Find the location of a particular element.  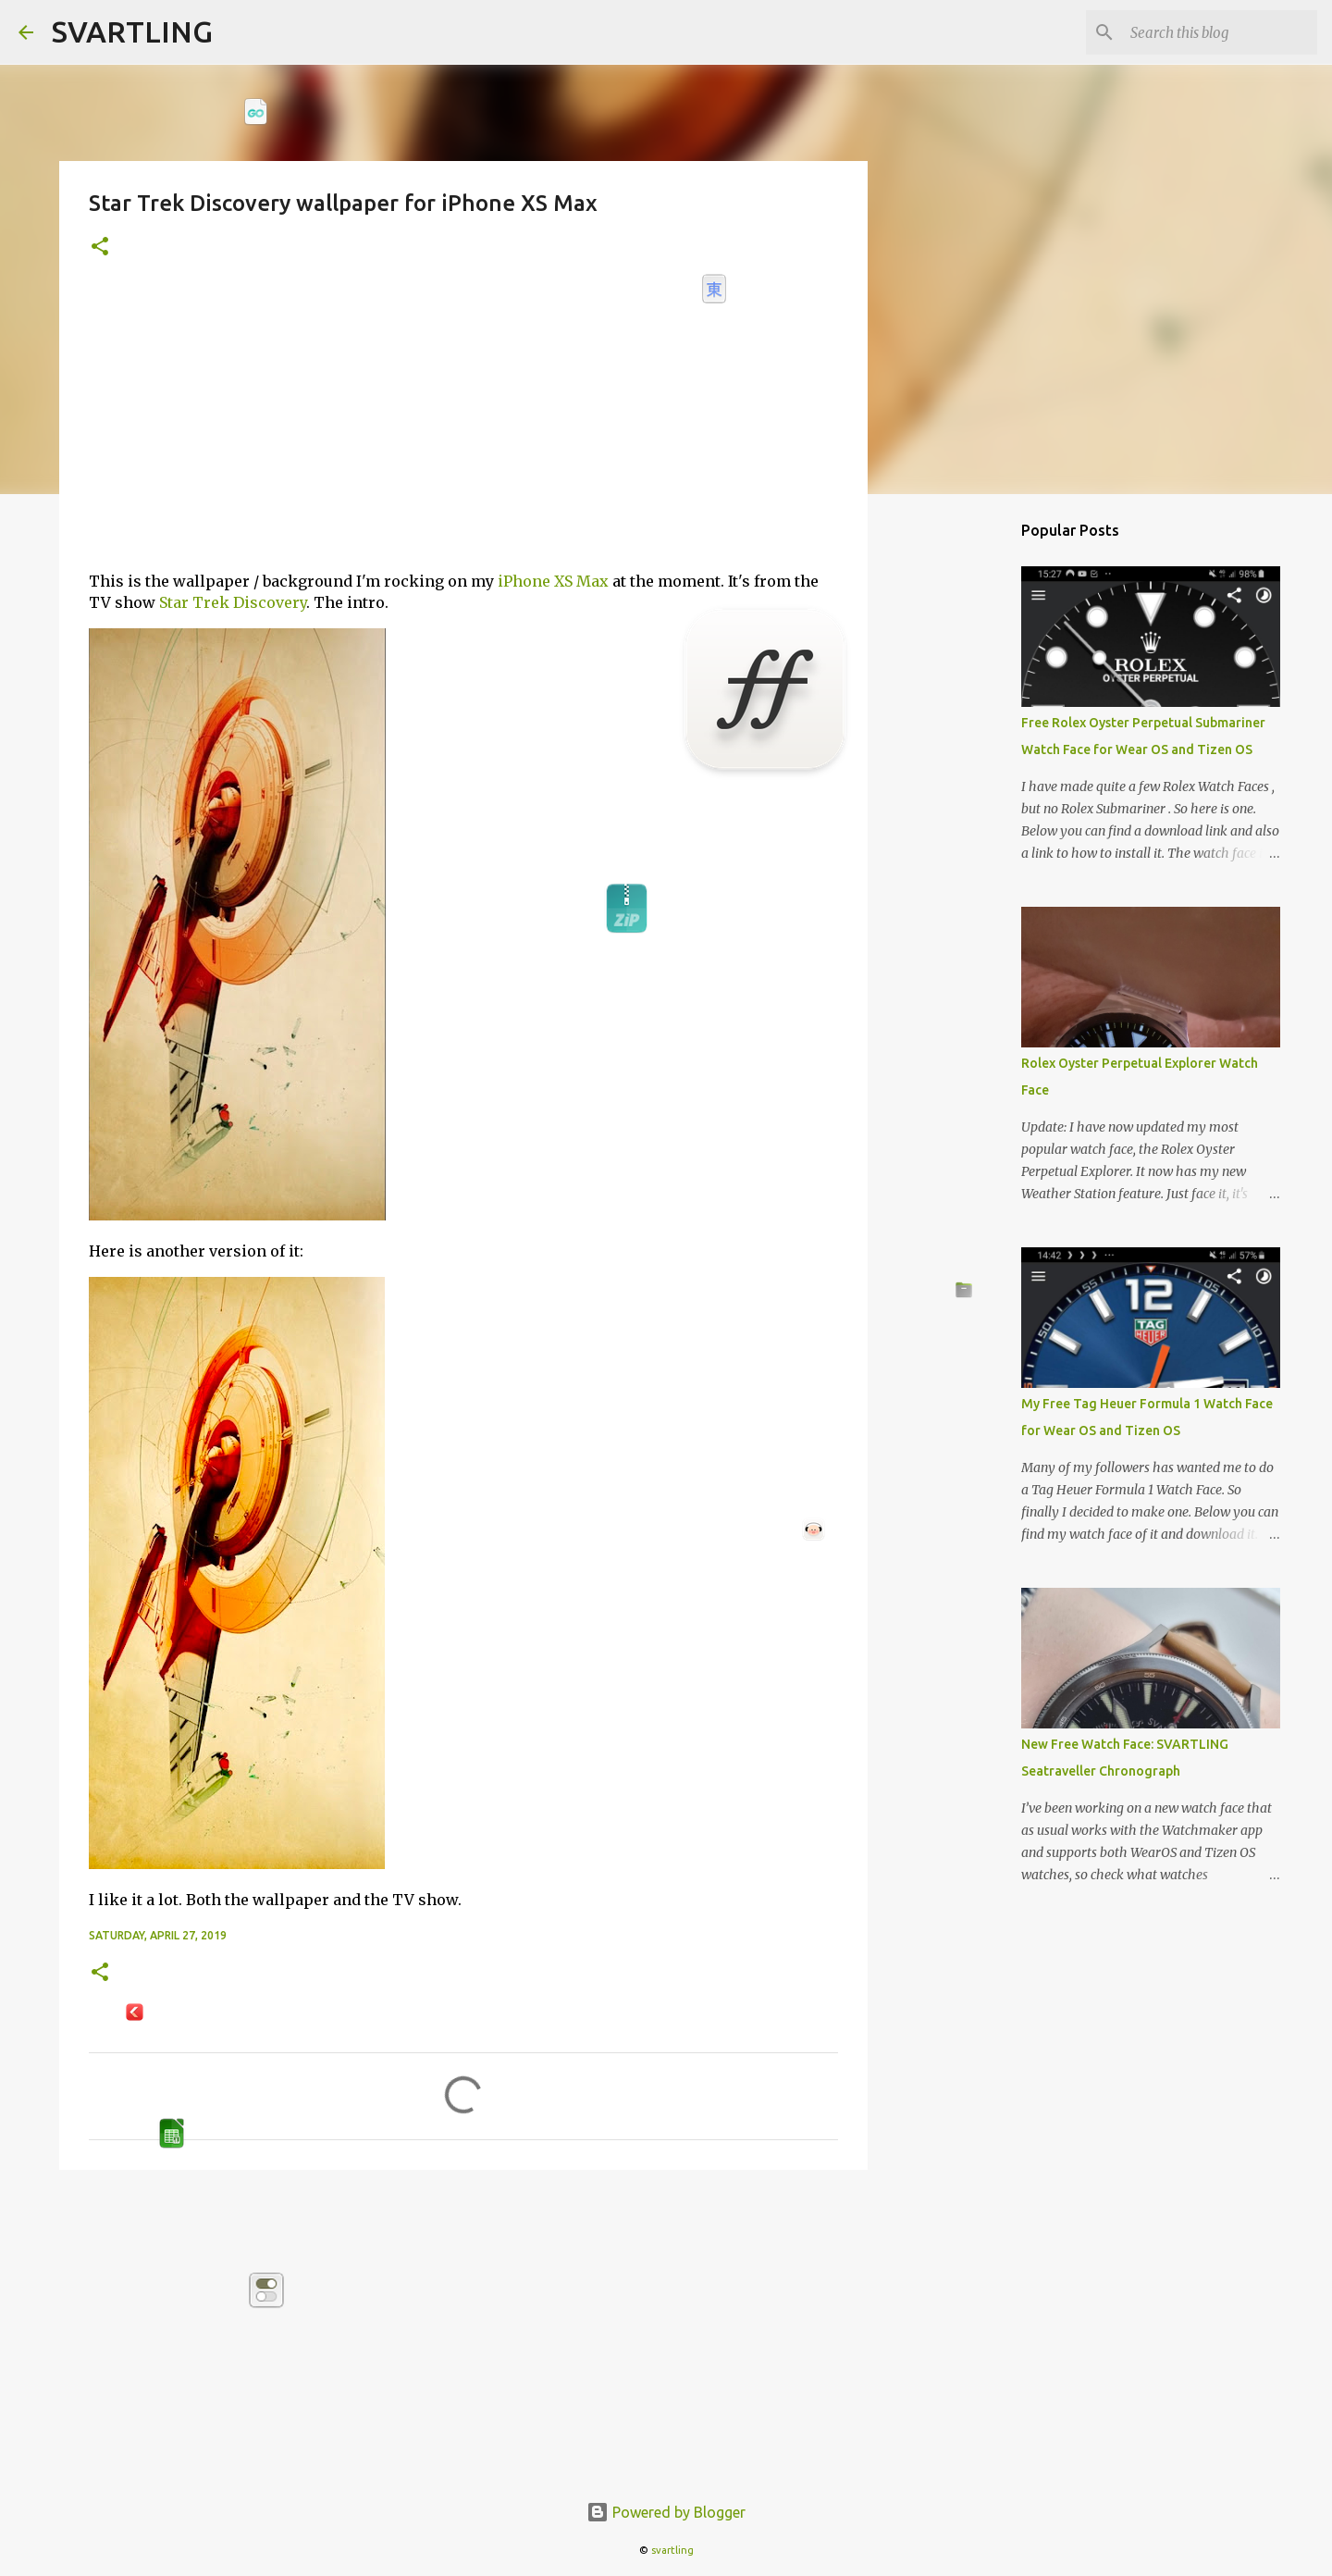

open fontforge font editing application is located at coordinates (765, 689).